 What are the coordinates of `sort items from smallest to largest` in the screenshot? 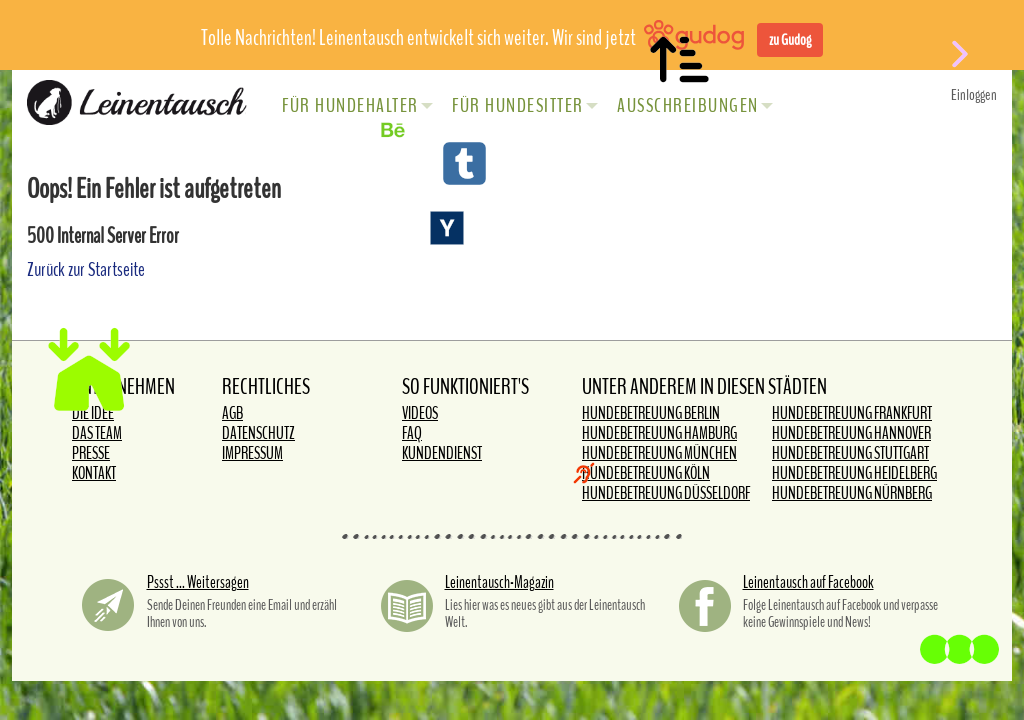 It's located at (679, 59).